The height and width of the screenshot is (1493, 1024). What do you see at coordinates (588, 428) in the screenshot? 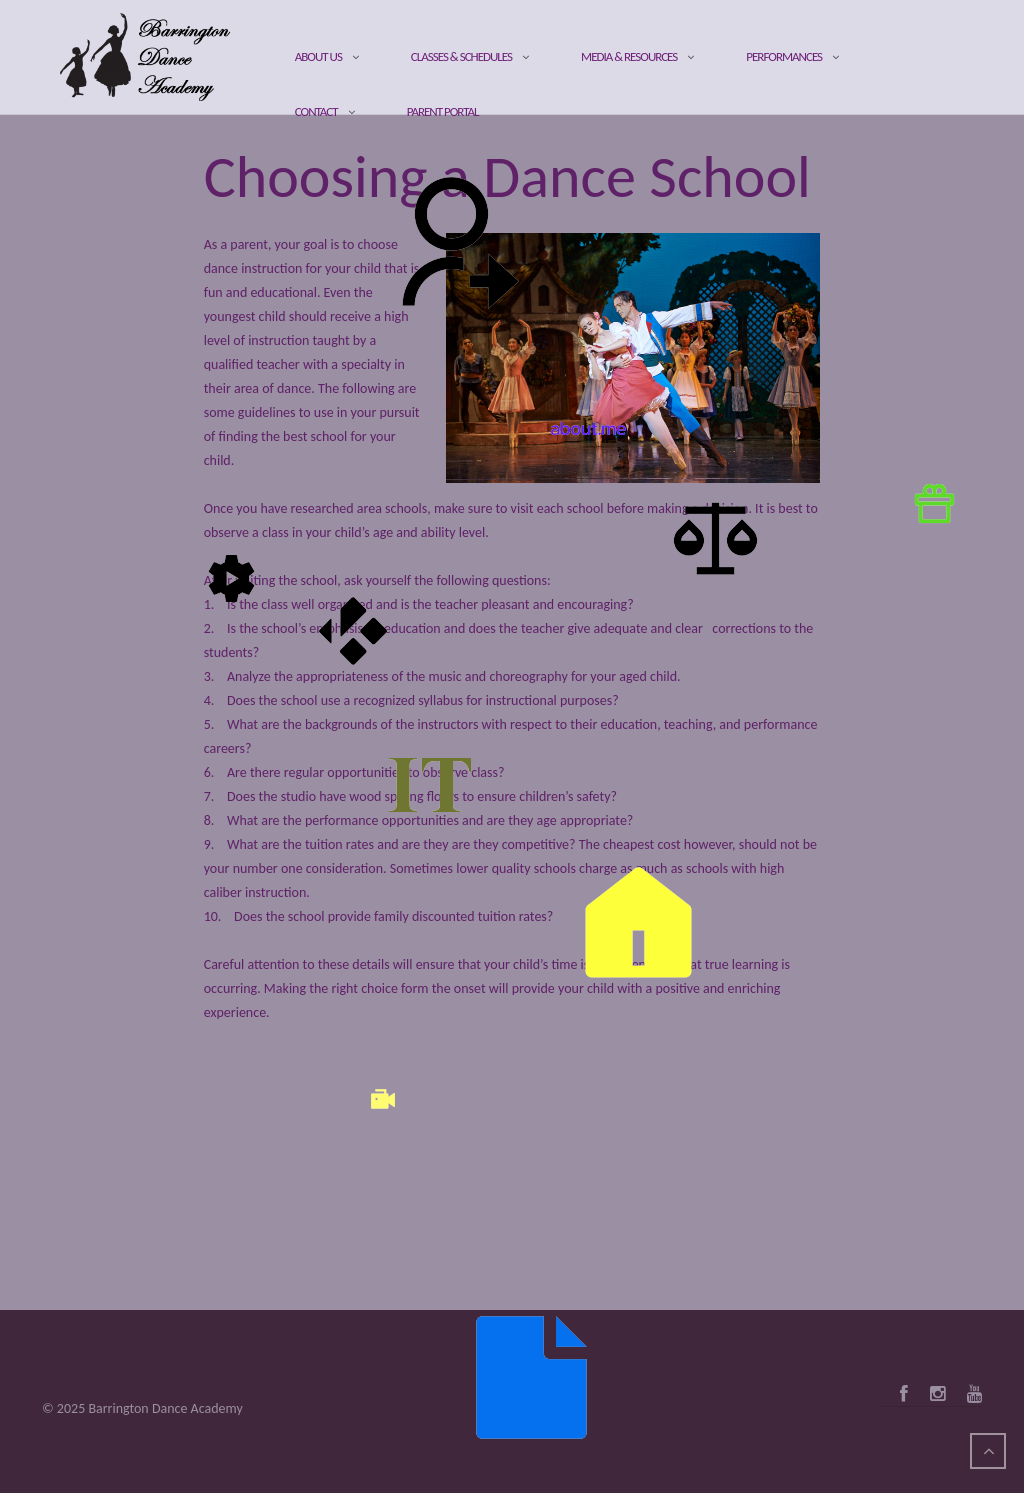
I see `visit your about.me profile` at bounding box center [588, 428].